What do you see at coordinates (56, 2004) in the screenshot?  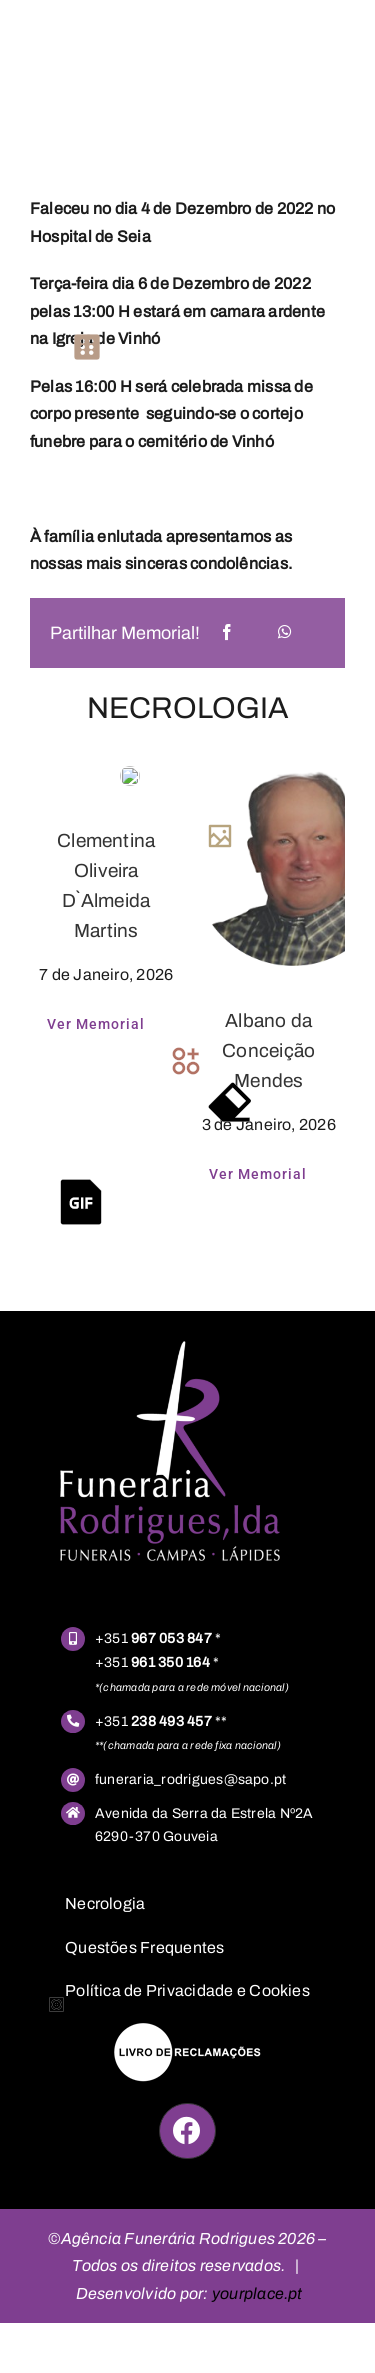 I see `adjust speaker or audio output settings` at bounding box center [56, 2004].